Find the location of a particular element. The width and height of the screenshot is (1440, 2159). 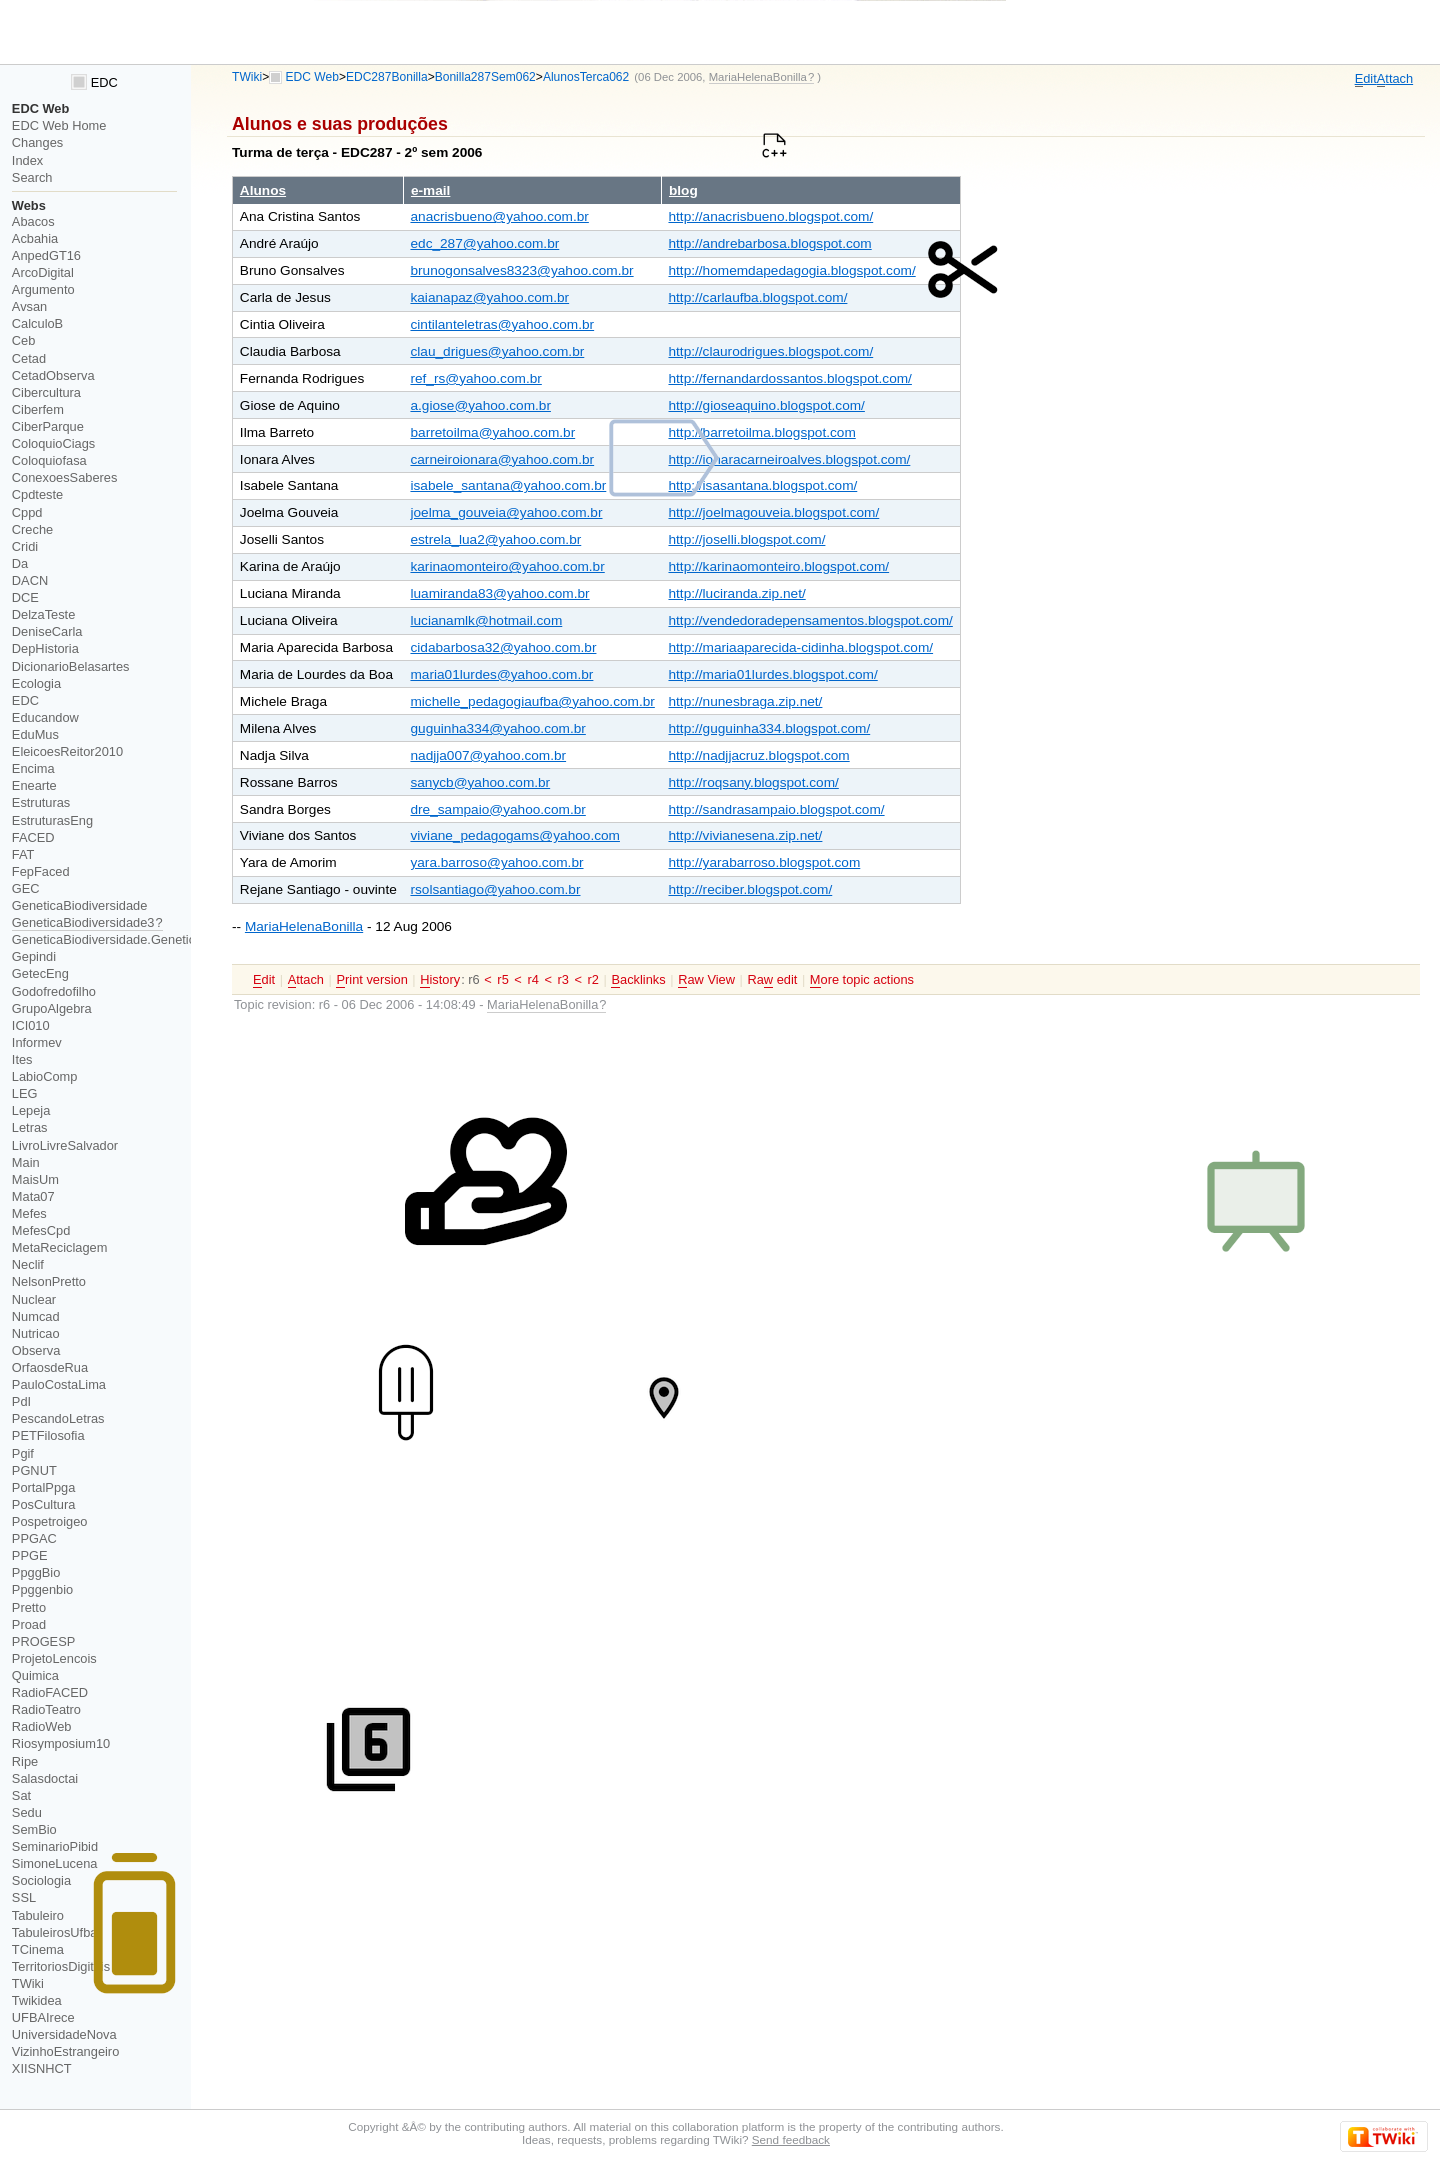

filter option 6 in a series of image filters is located at coordinates (368, 1749).